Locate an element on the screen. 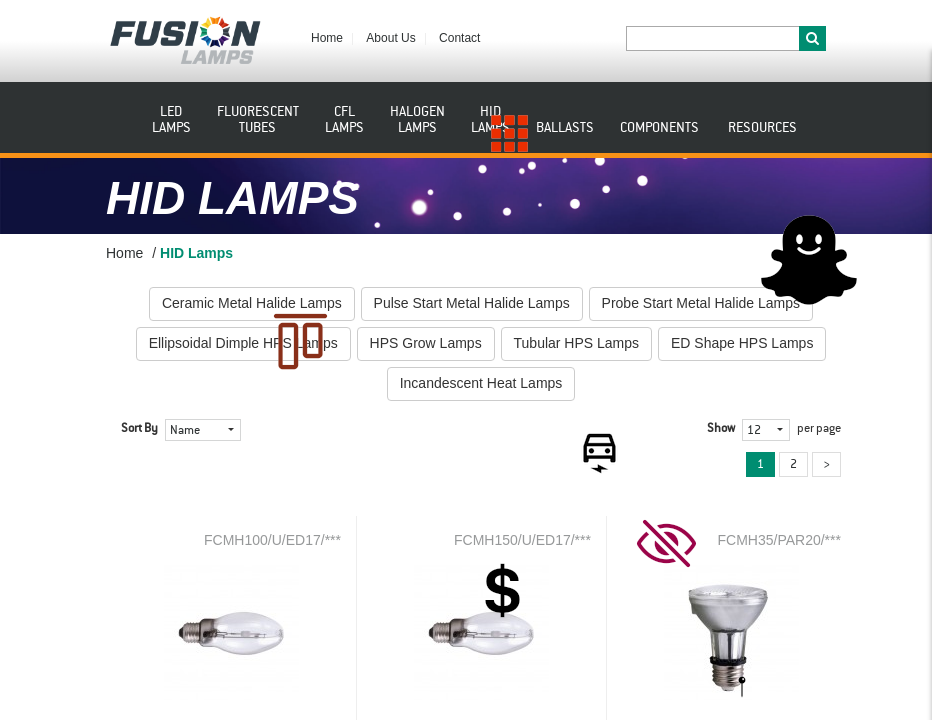 The width and height of the screenshot is (932, 720). open the app drawer or menu is located at coordinates (509, 133).